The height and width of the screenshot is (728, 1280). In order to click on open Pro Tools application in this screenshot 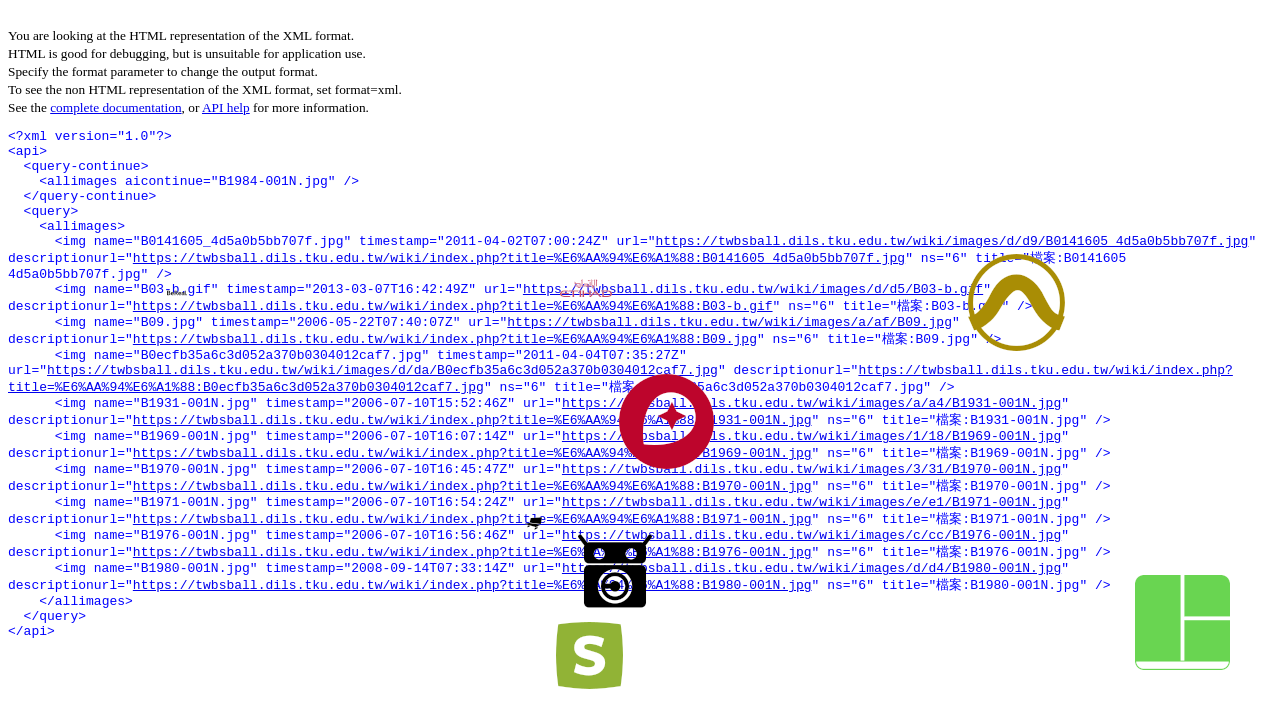, I will do `click(1016, 302)`.